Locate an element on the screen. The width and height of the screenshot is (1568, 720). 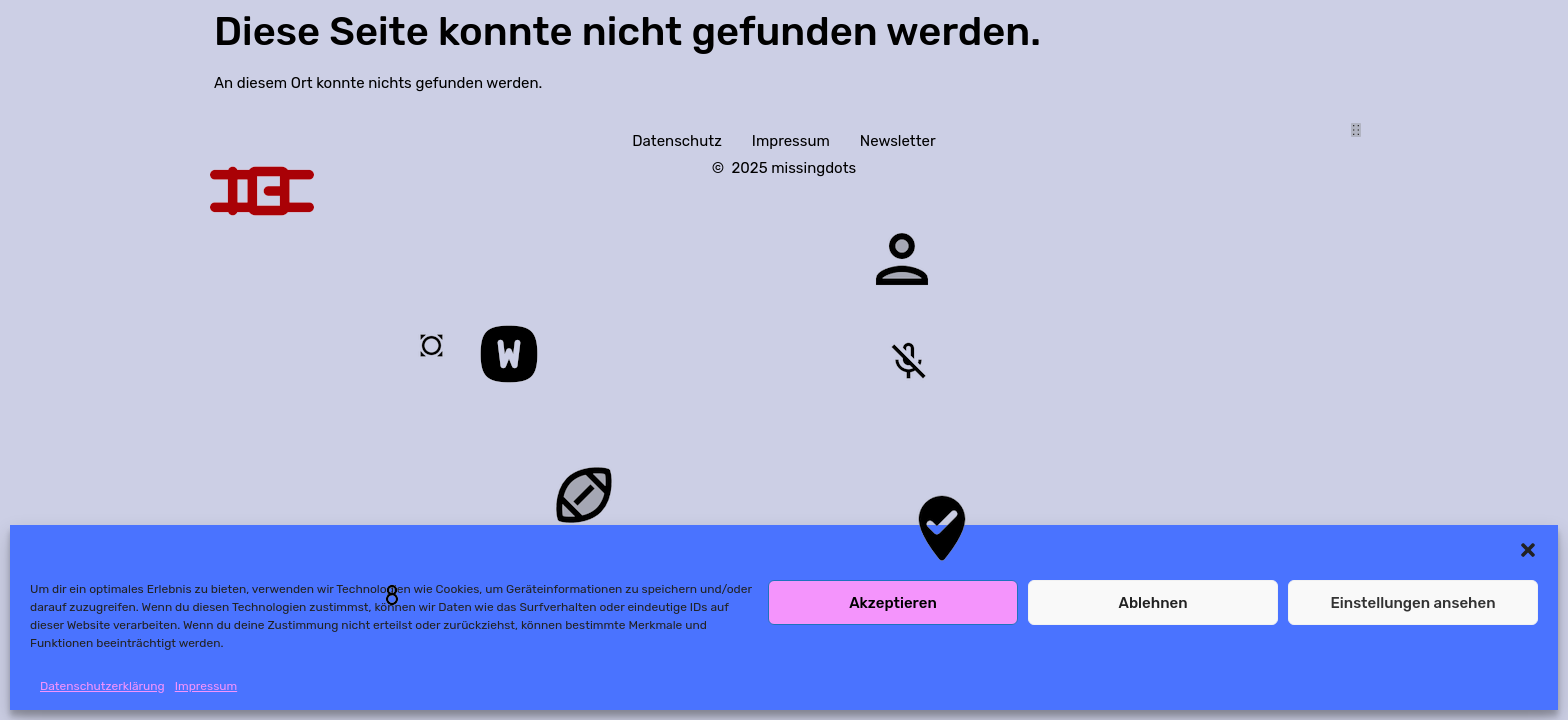
adjust clothing or accessory settings is located at coordinates (262, 191).